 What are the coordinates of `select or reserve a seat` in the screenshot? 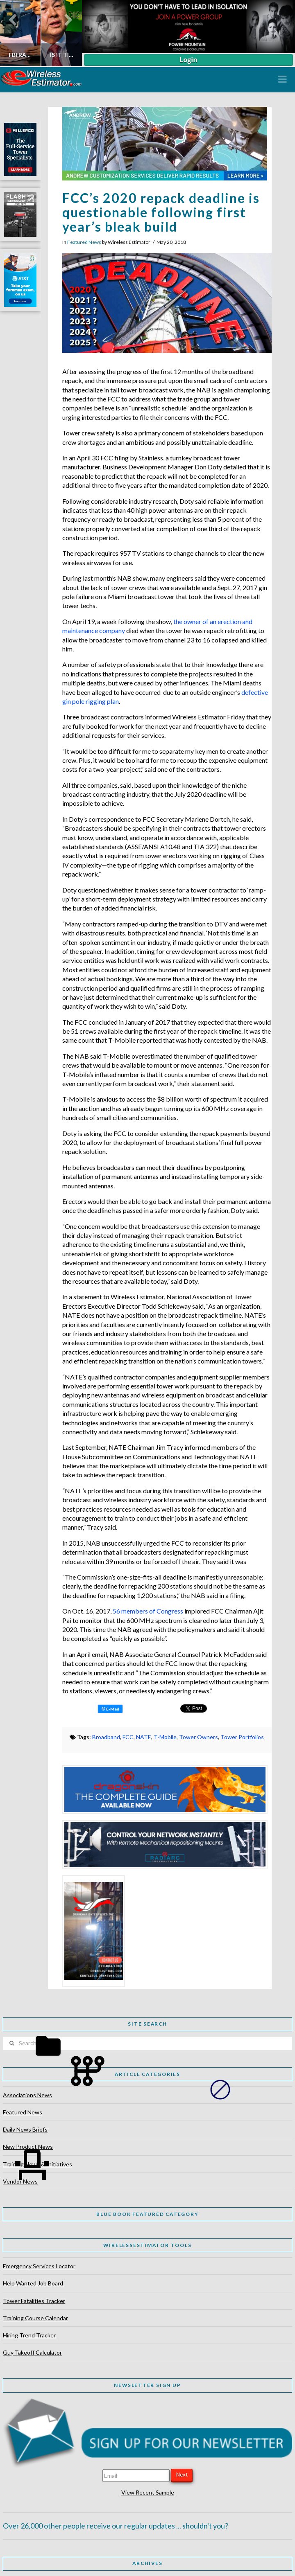 It's located at (32, 2164).